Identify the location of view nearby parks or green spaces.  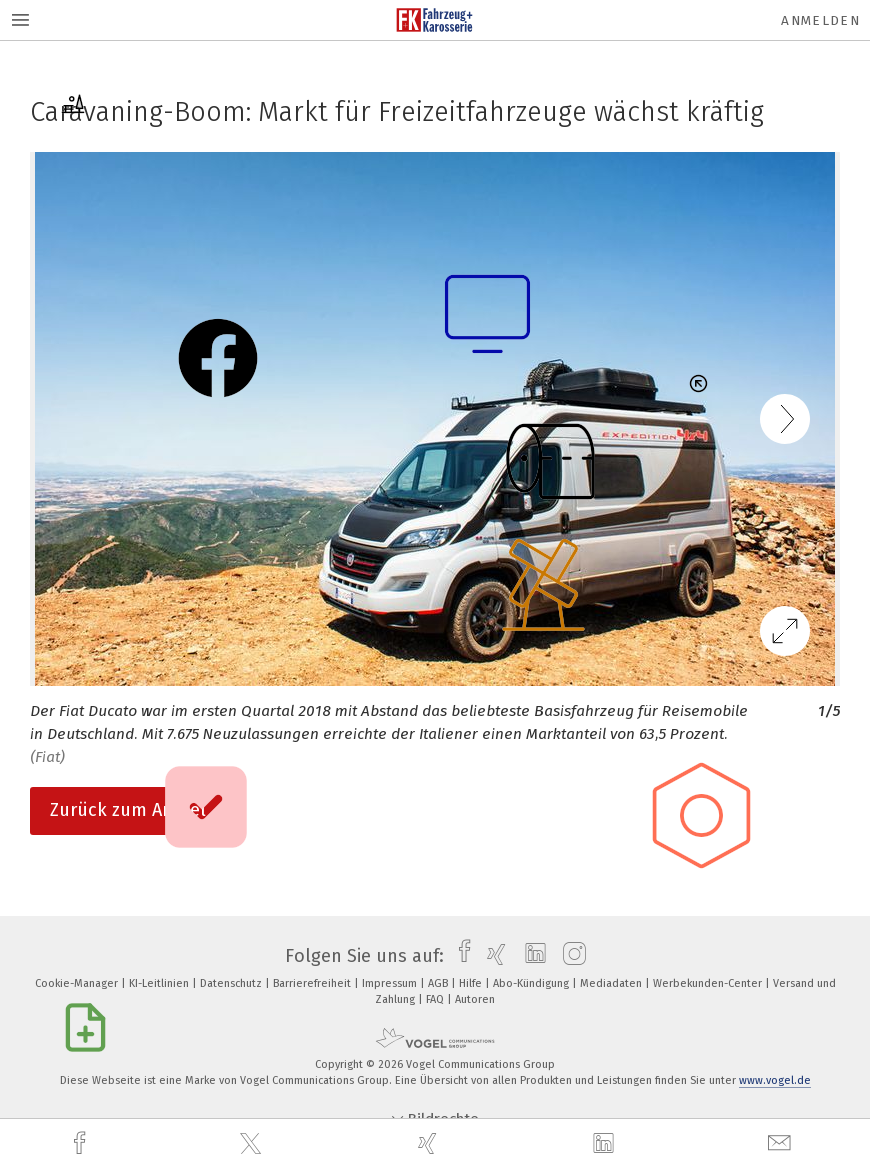
(73, 105).